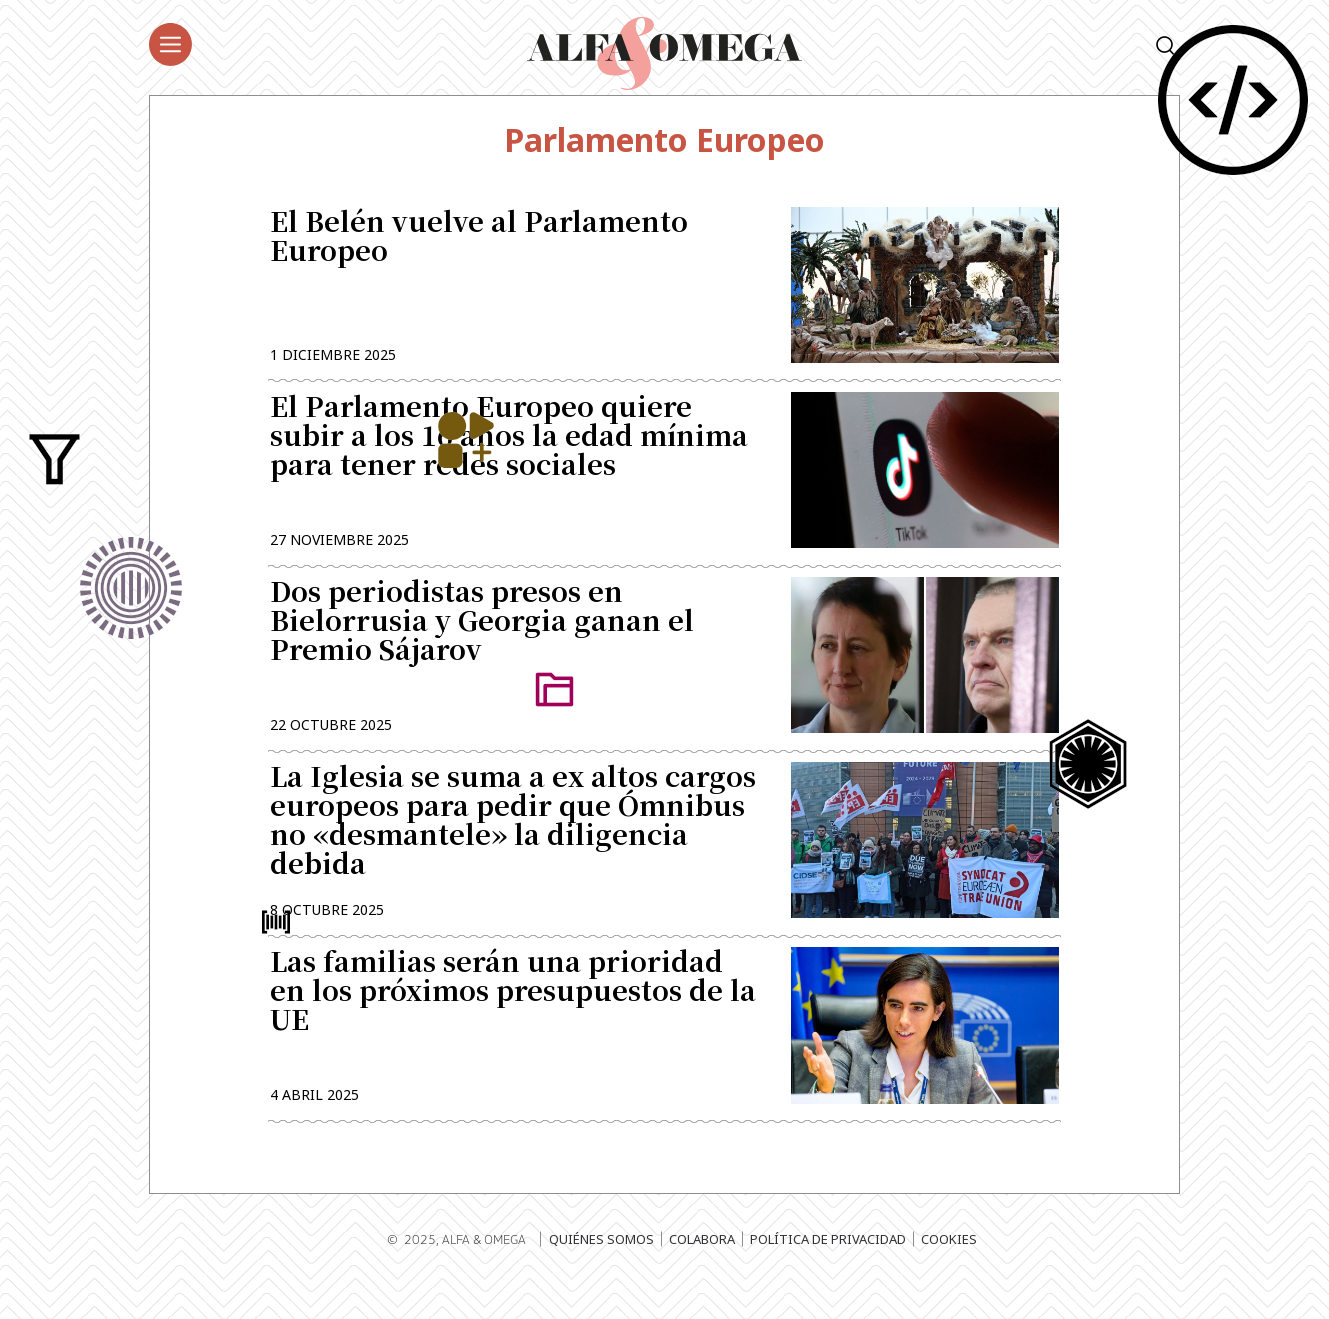 This screenshot has height=1319, width=1329. I want to click on open folder to view files, so click(554, 689).